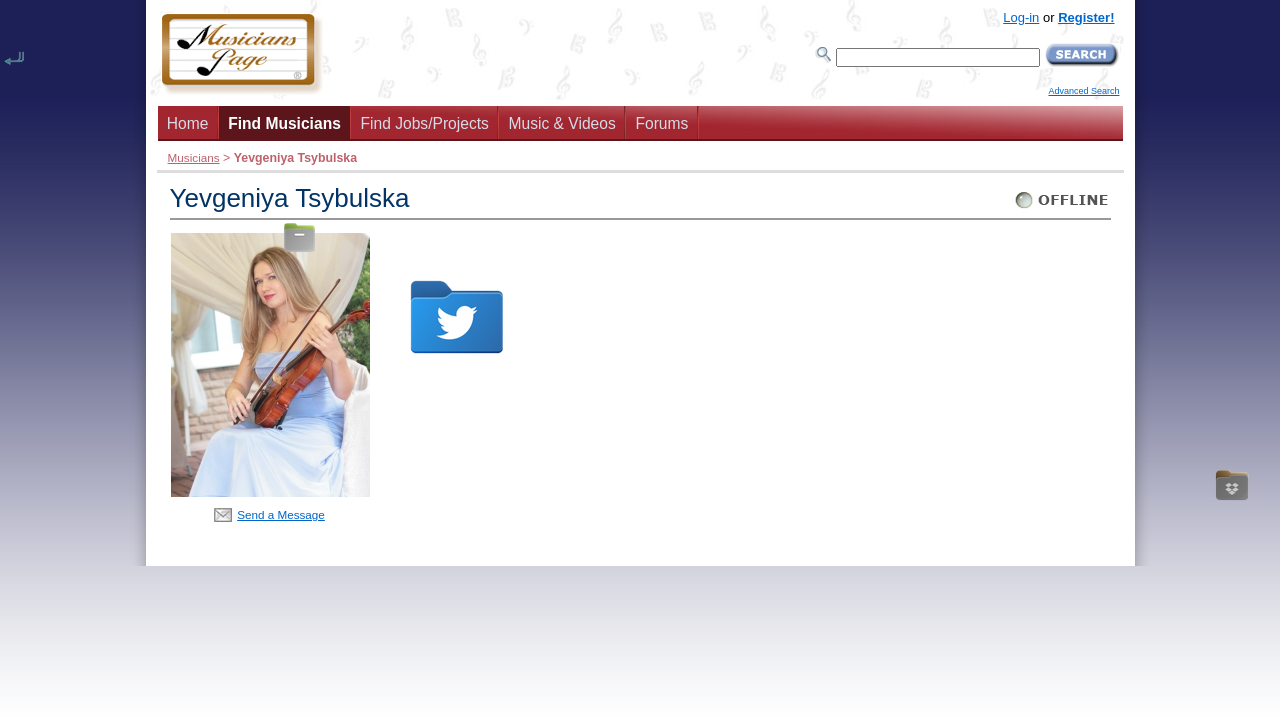 This screenshot has width=1280, height=720. I want to click on open the file manager application, so click(299, 237).